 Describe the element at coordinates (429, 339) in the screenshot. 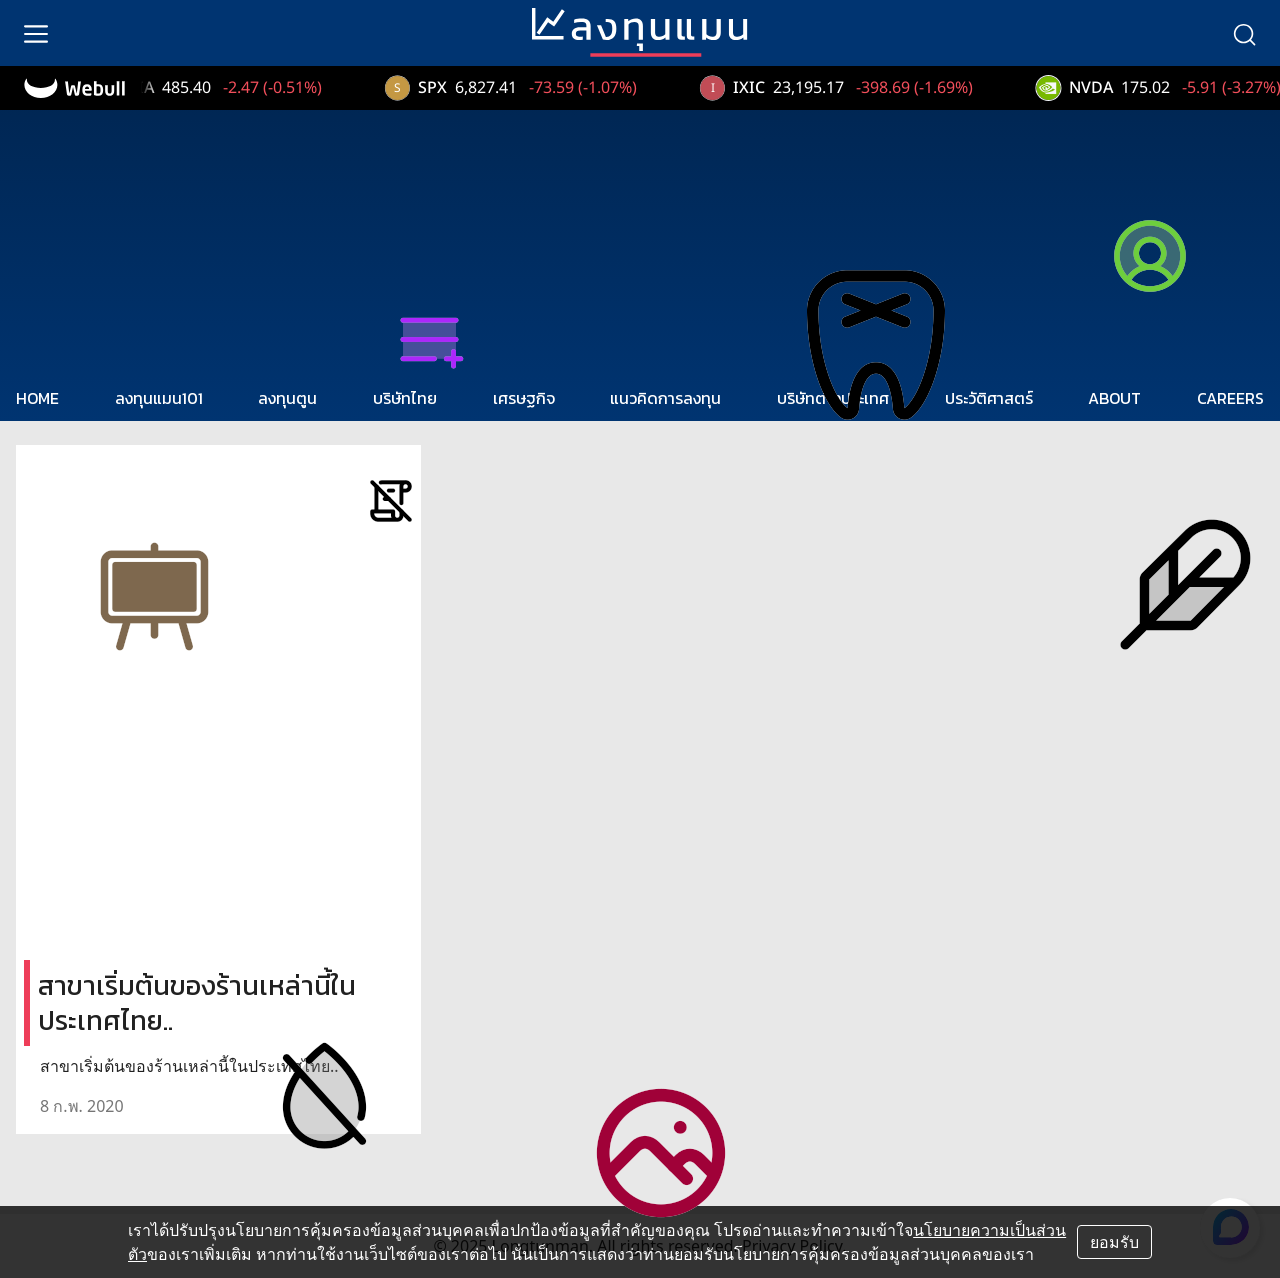

I see `add a new item to the list` at that location.